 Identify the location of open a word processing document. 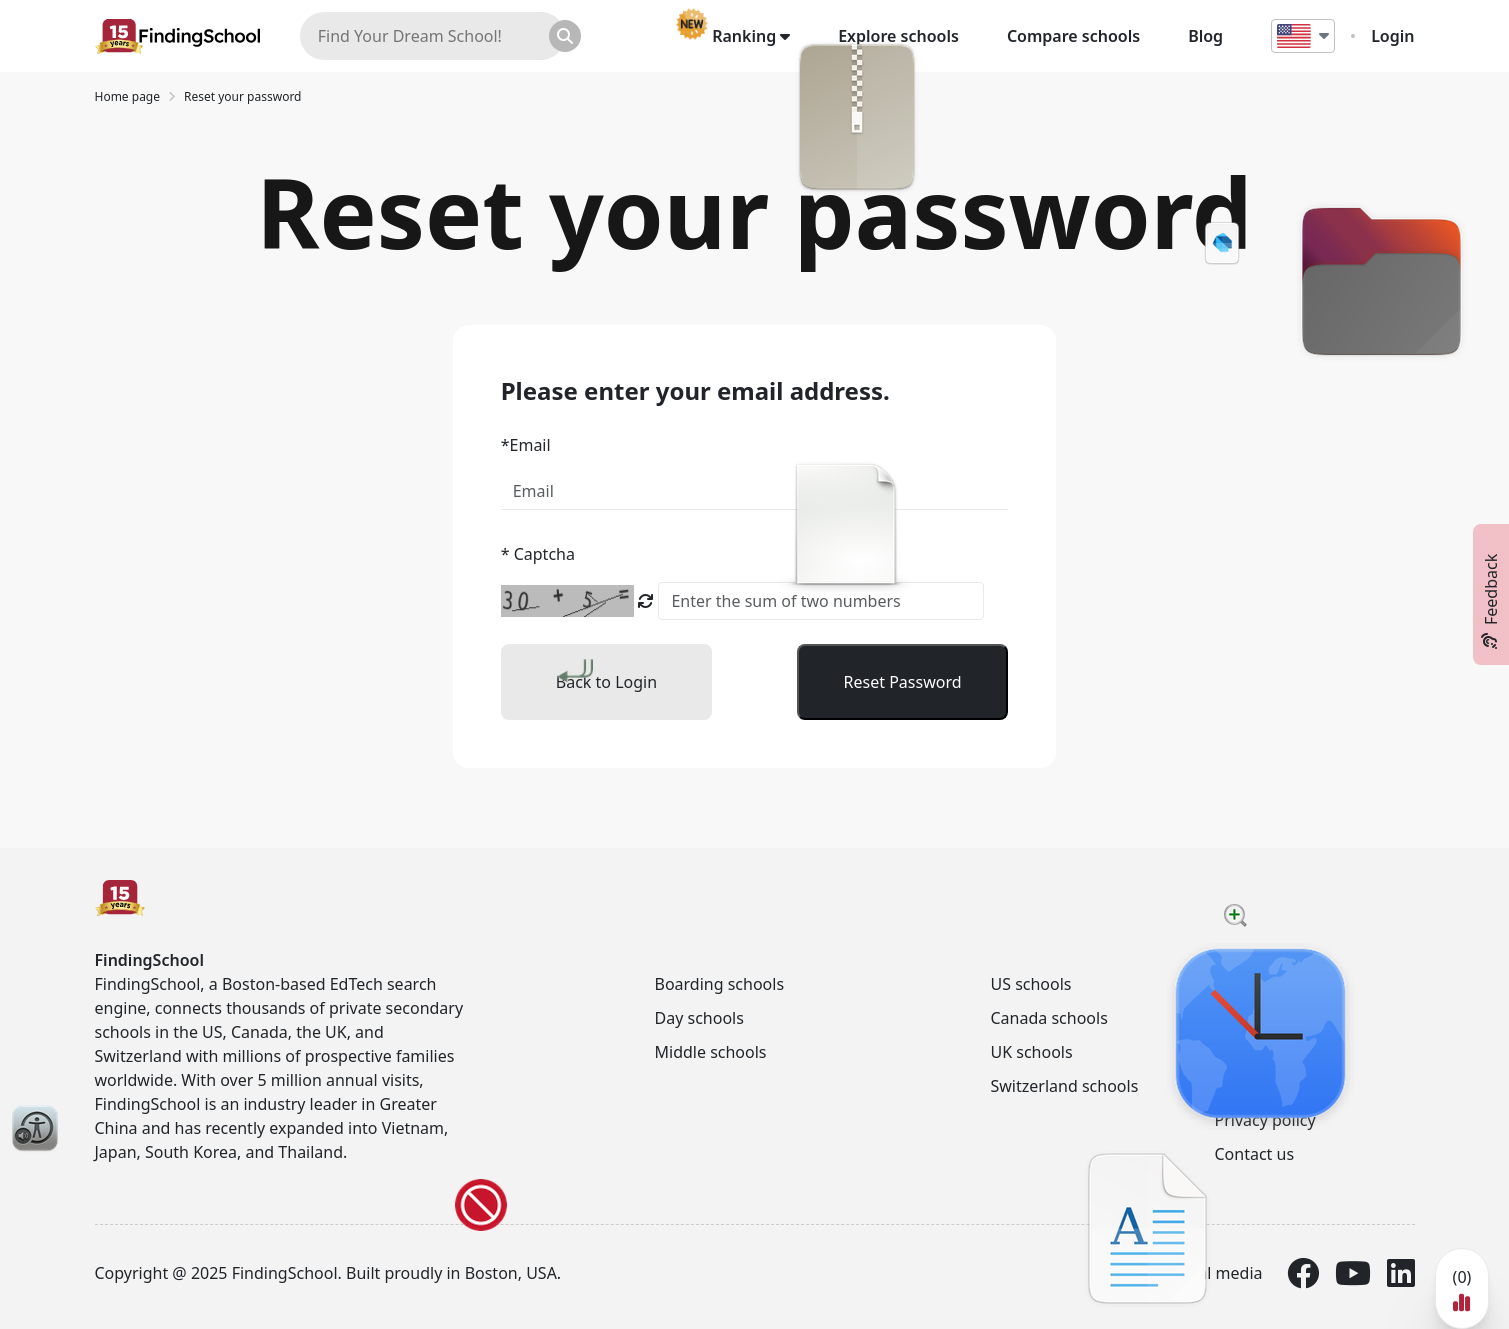
(1147, 1228).